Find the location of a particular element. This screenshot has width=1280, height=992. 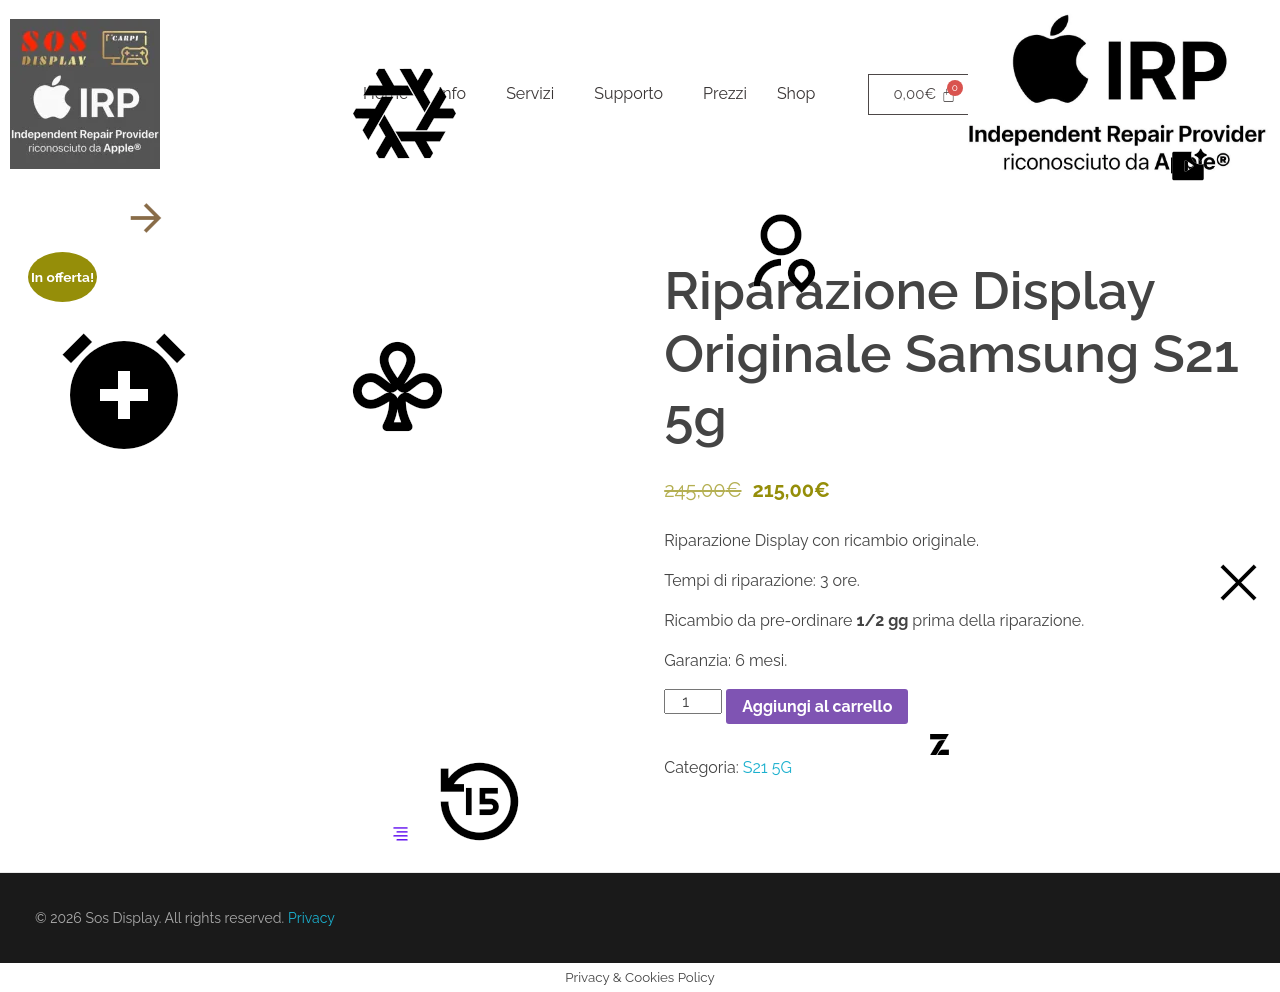

add a new alarm is located at coordinates (124, 389).